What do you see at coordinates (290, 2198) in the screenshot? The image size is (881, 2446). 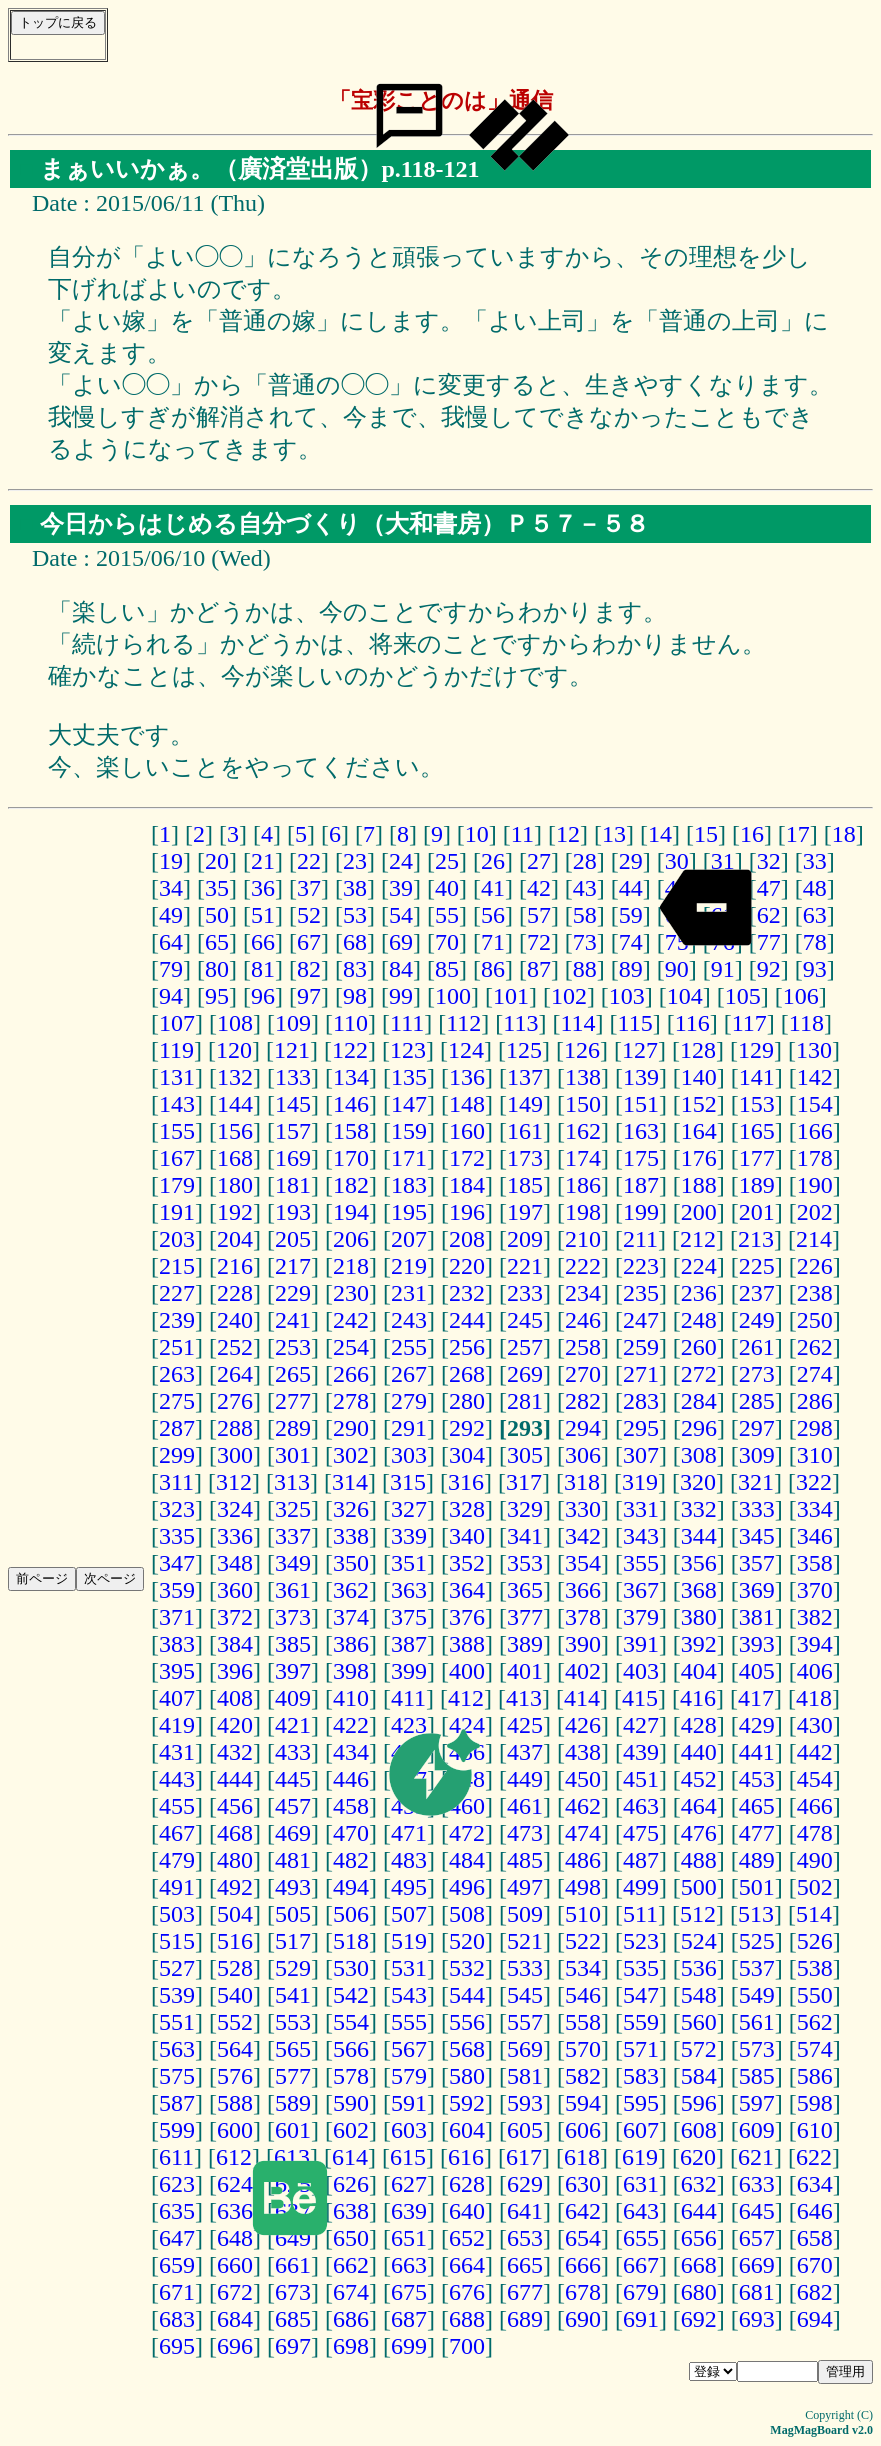 I see `visit Behance profile or portfolio` at bounding box center [290, 2198].